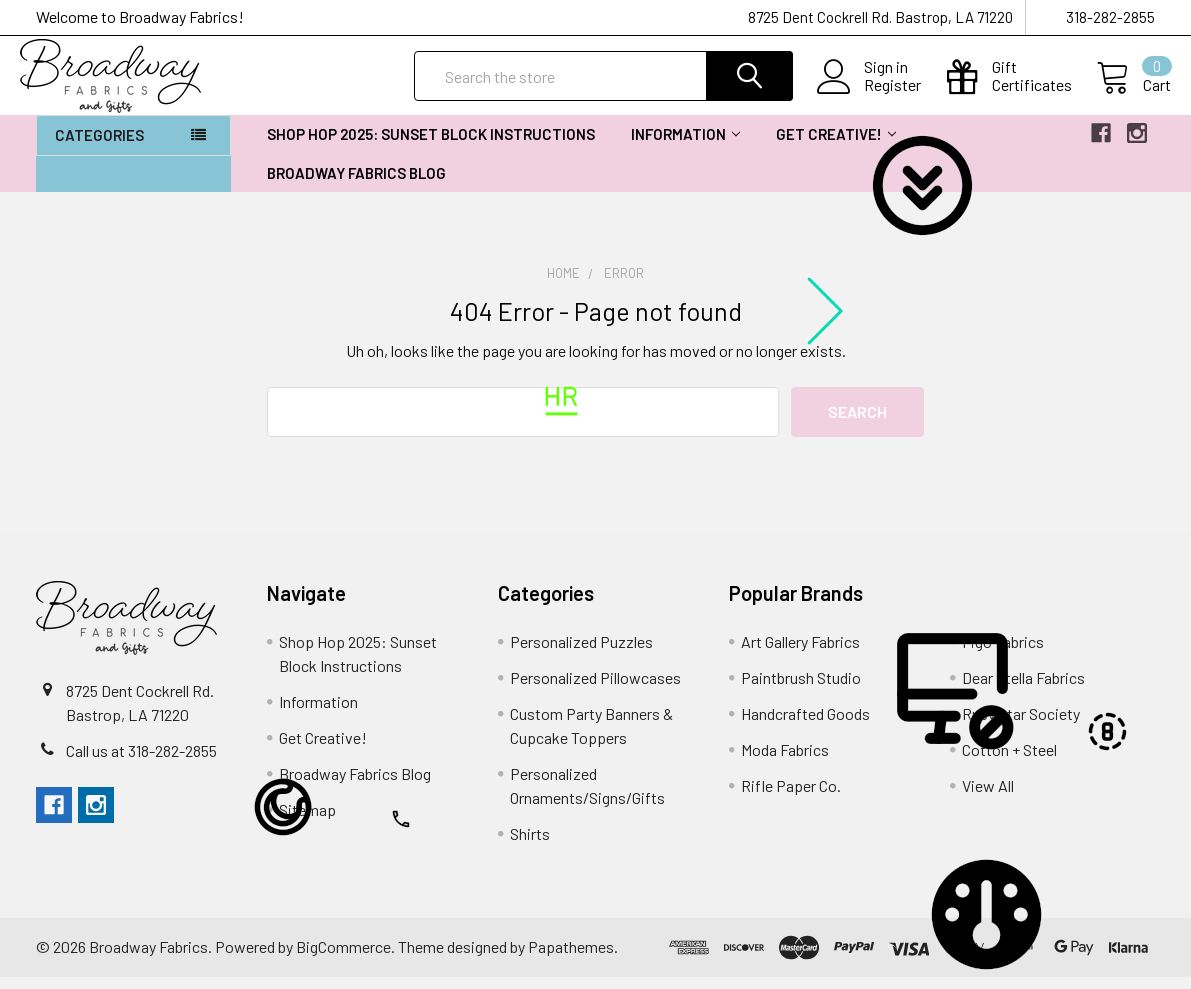  What do you see at coordinates (1107, 731) in the screenshot?
I see `step 8 in a multi-step process` at bounding box center [1107, 731].